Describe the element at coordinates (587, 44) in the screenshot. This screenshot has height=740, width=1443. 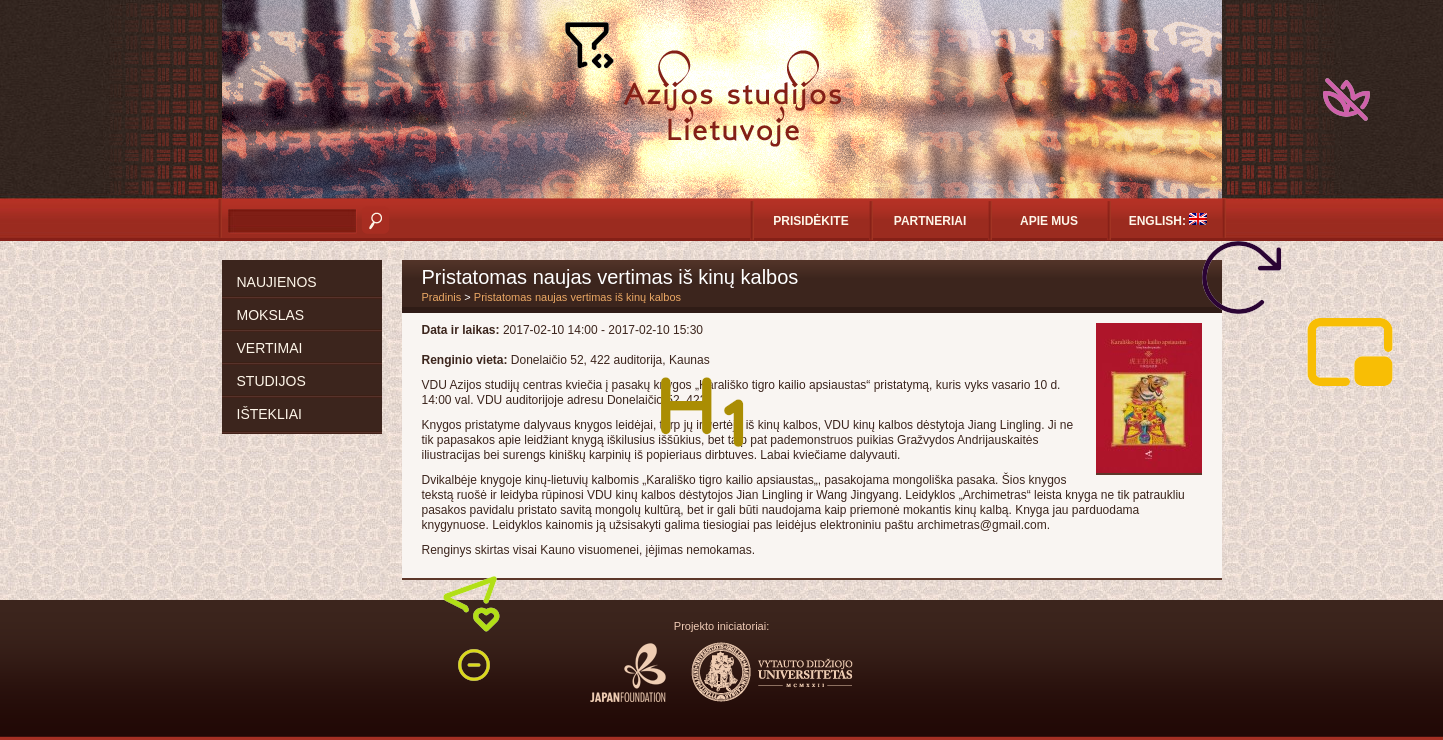
I see `filter results using code or custom query` at that location.